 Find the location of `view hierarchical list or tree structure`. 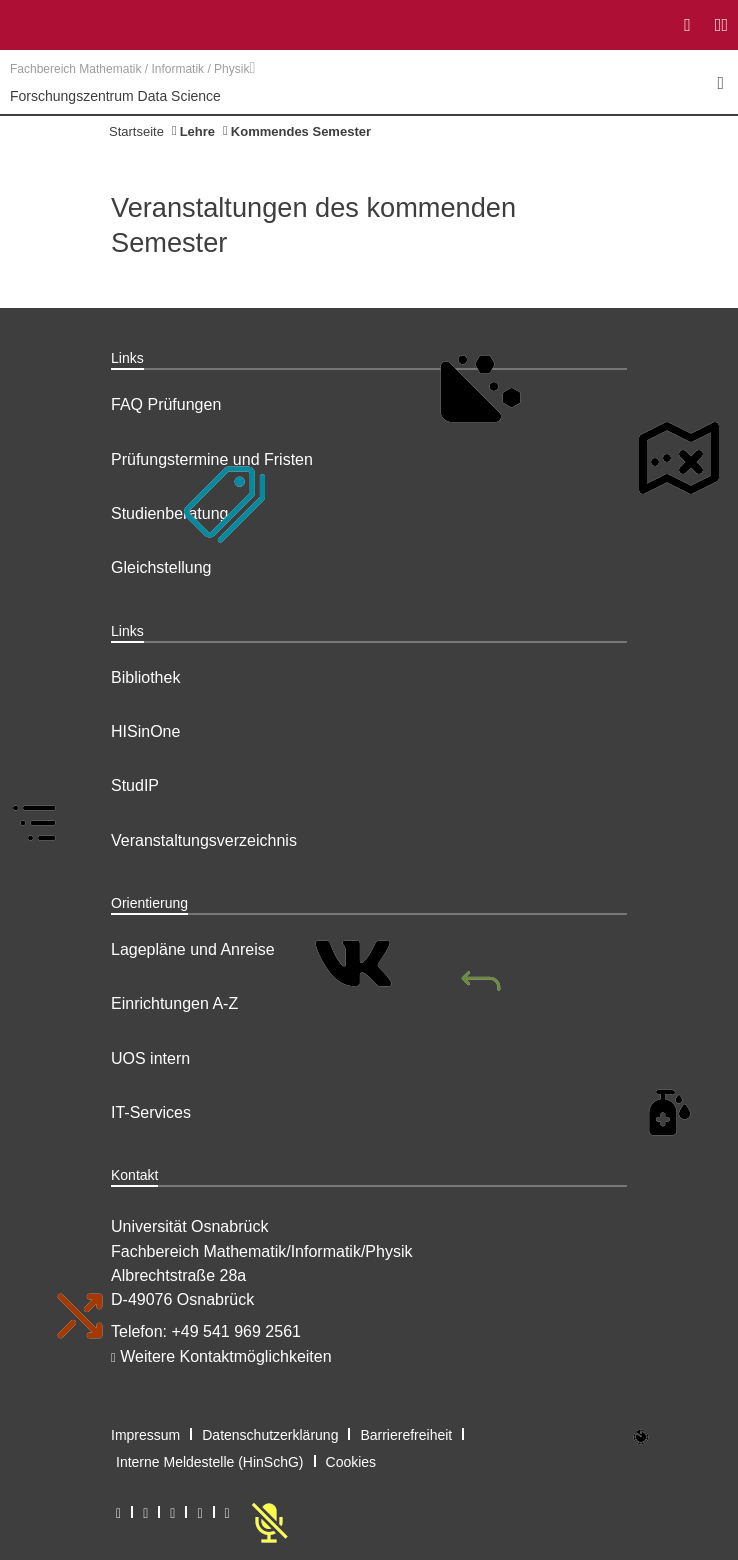

view hierarchical list or tree structure is located at coordinates (33, 823).